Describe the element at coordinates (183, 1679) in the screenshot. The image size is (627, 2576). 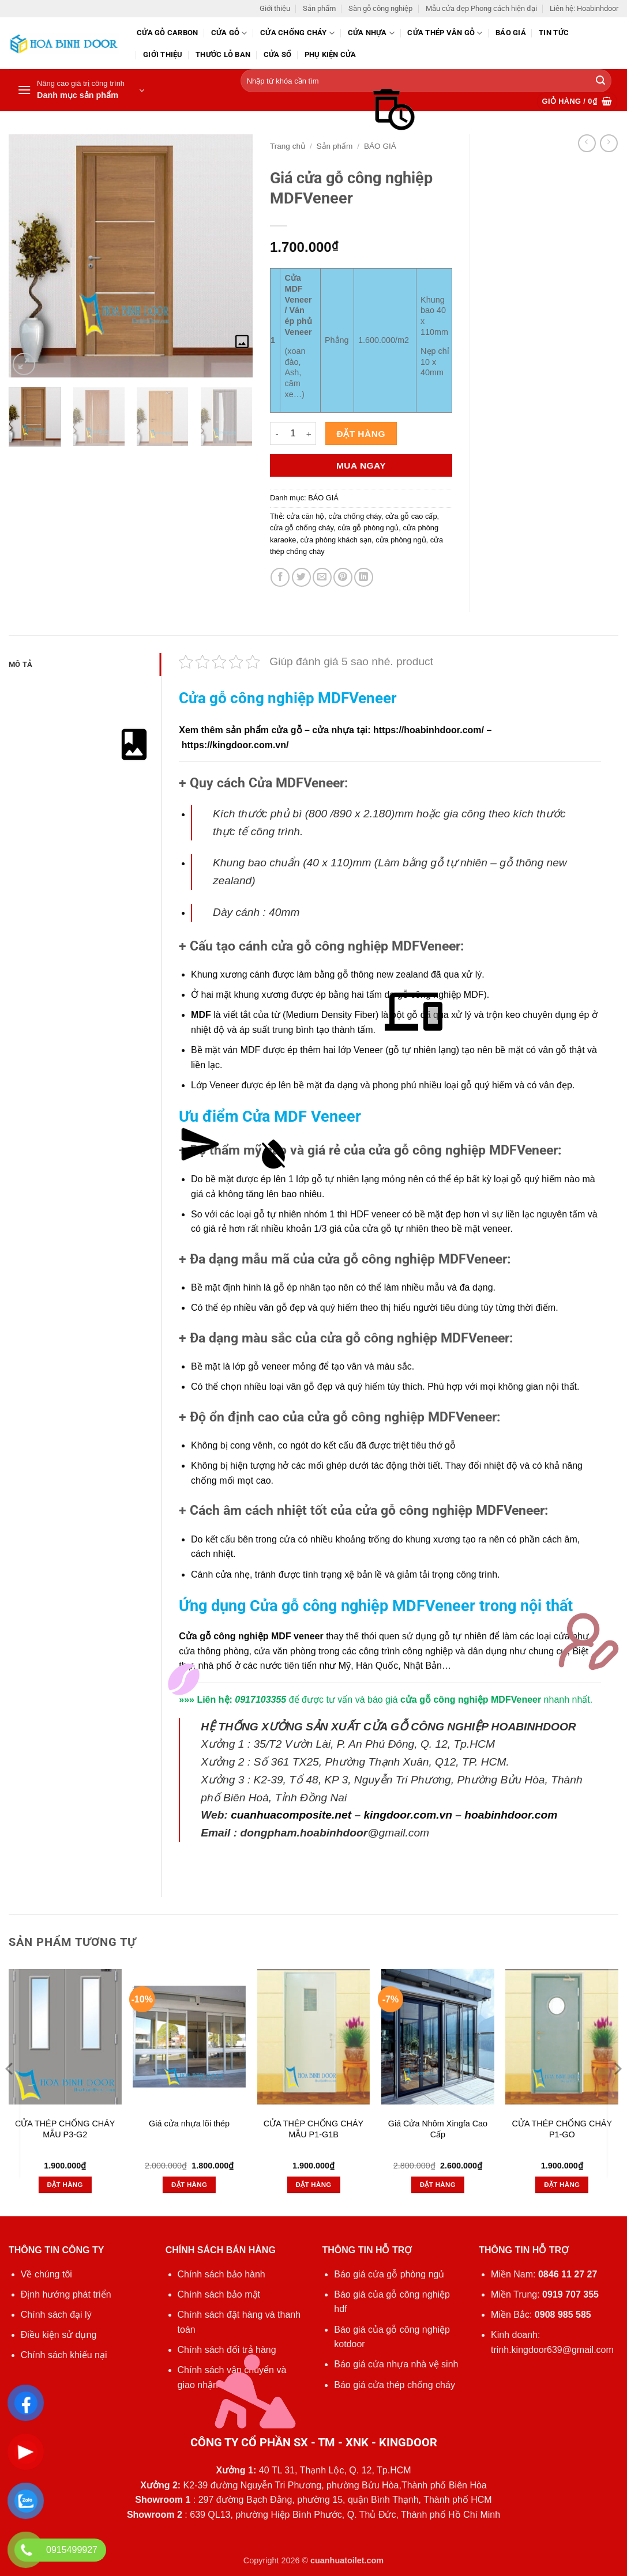
I see `browse coffee shops or cafés nearby` at that location.